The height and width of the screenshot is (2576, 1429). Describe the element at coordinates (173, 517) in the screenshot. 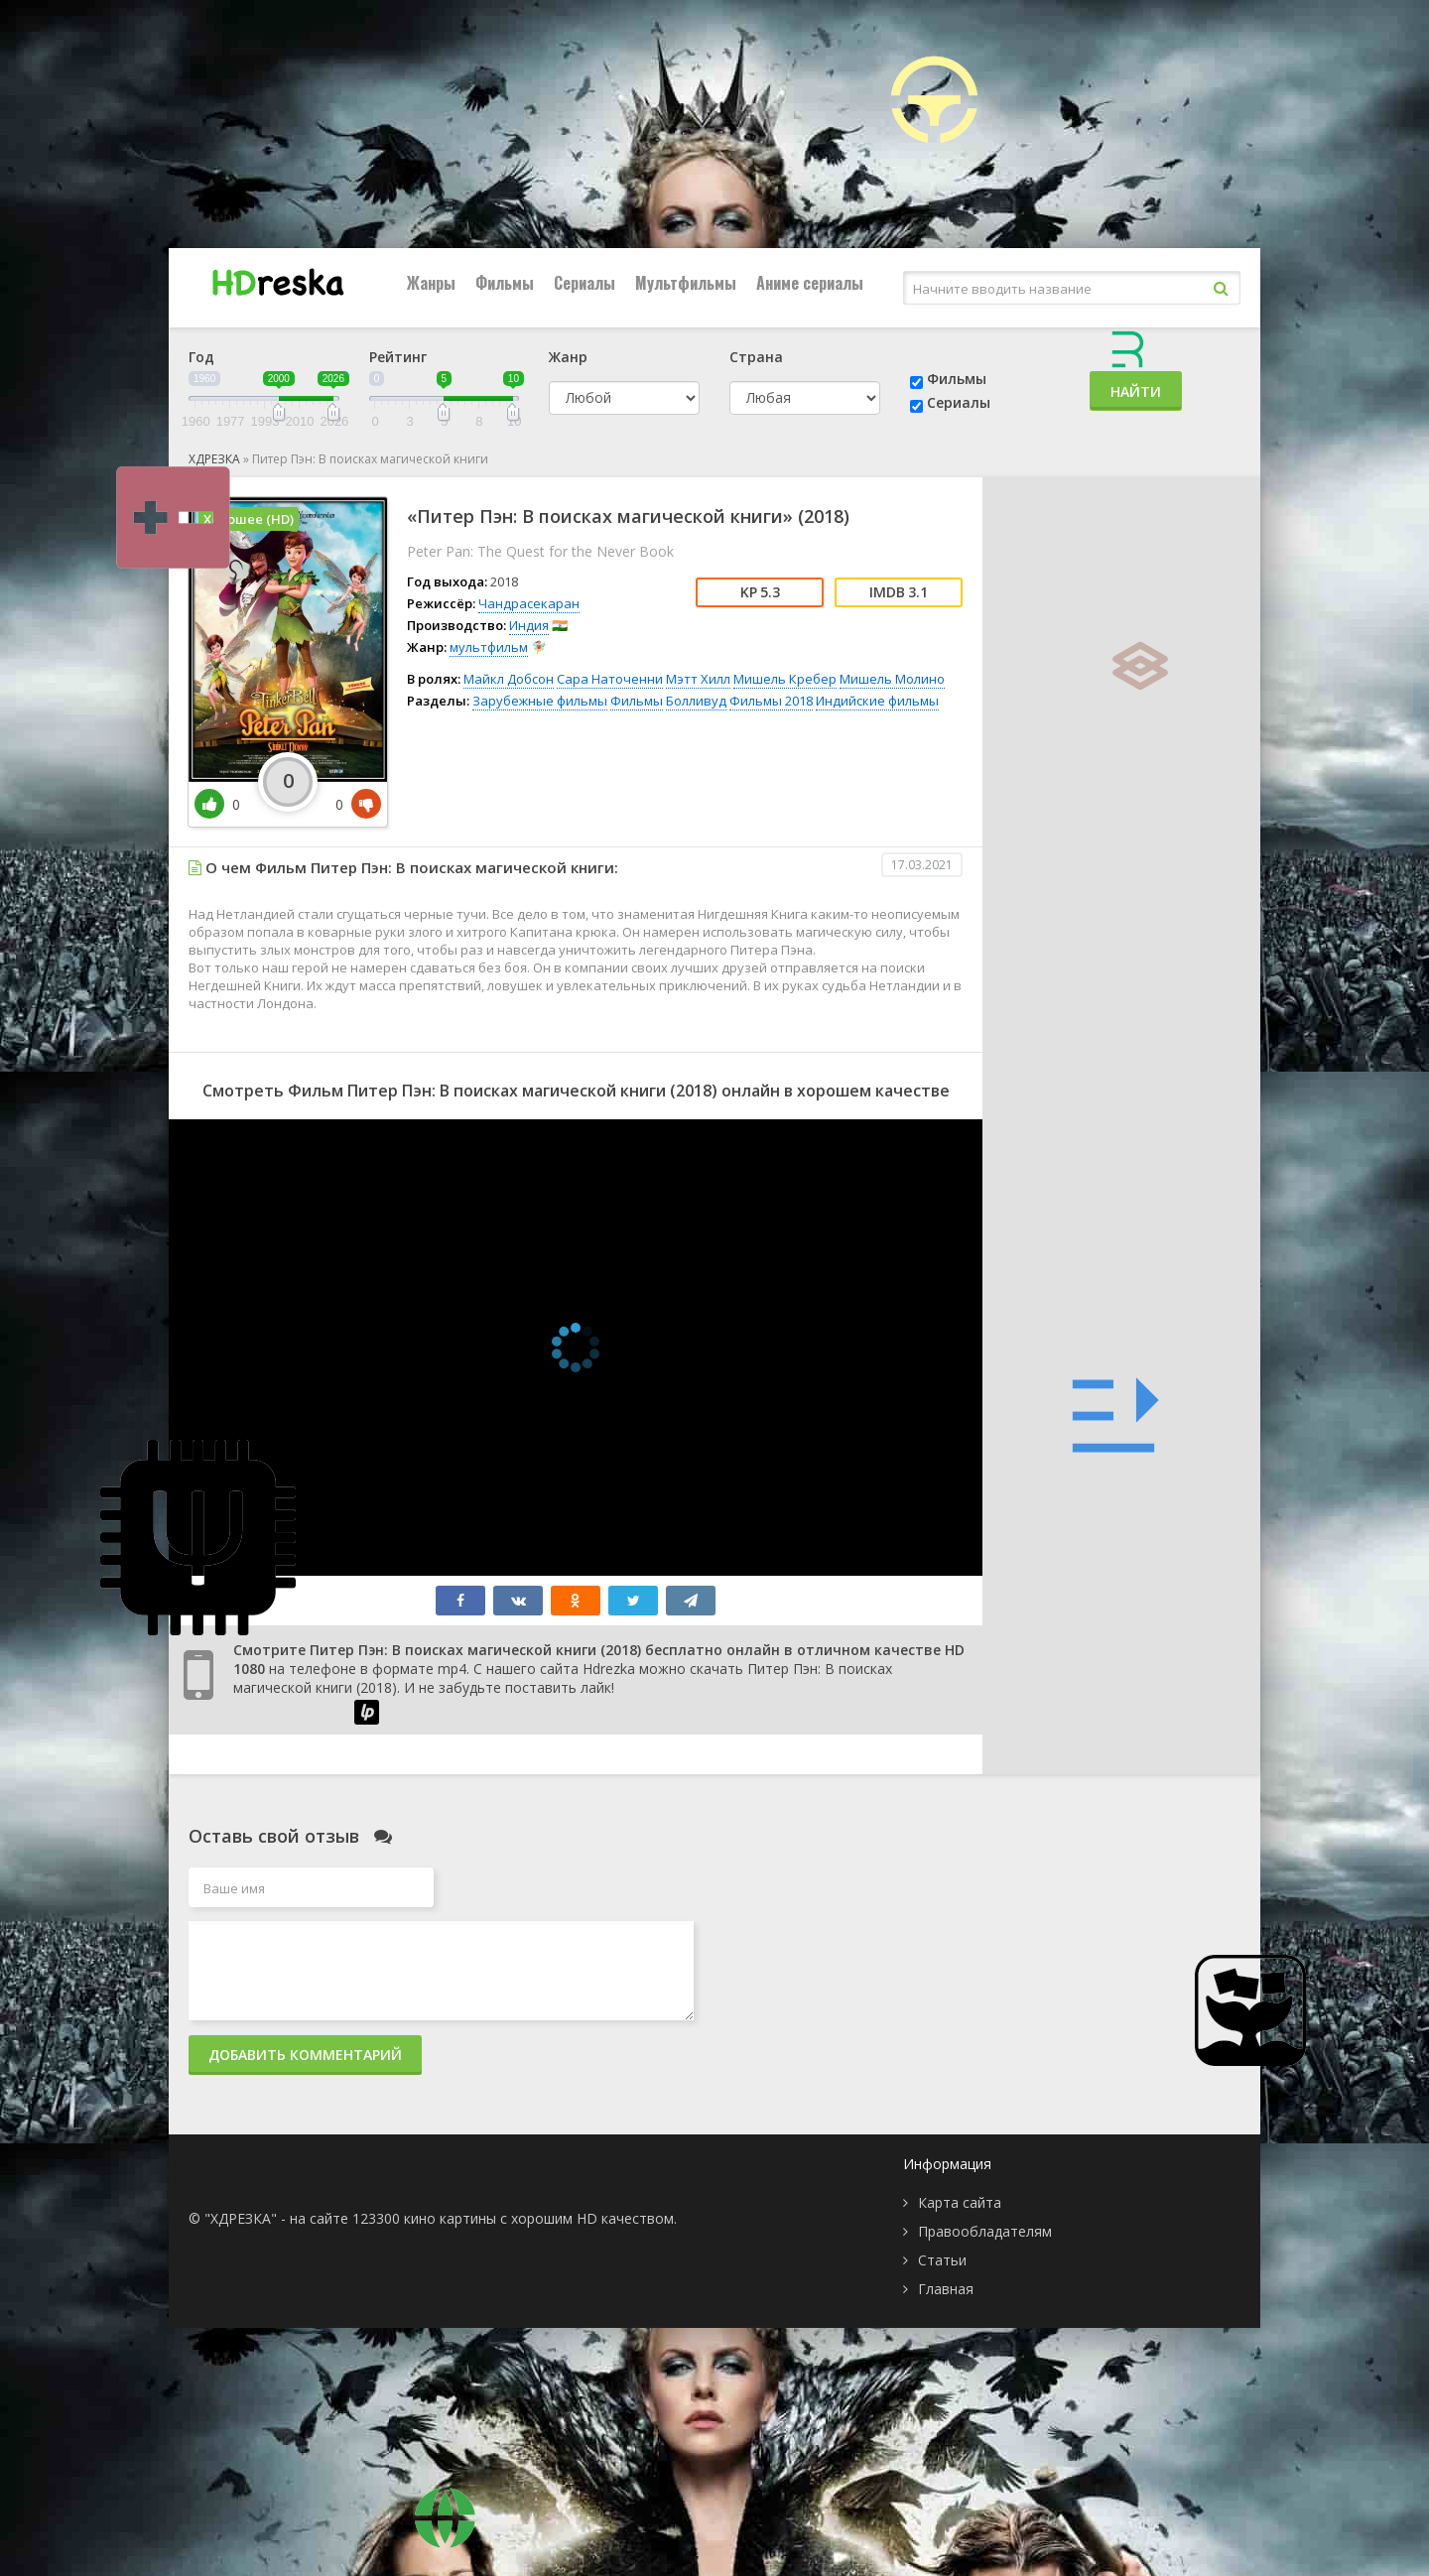

I see `adjust quantity or value up or down` at that location.